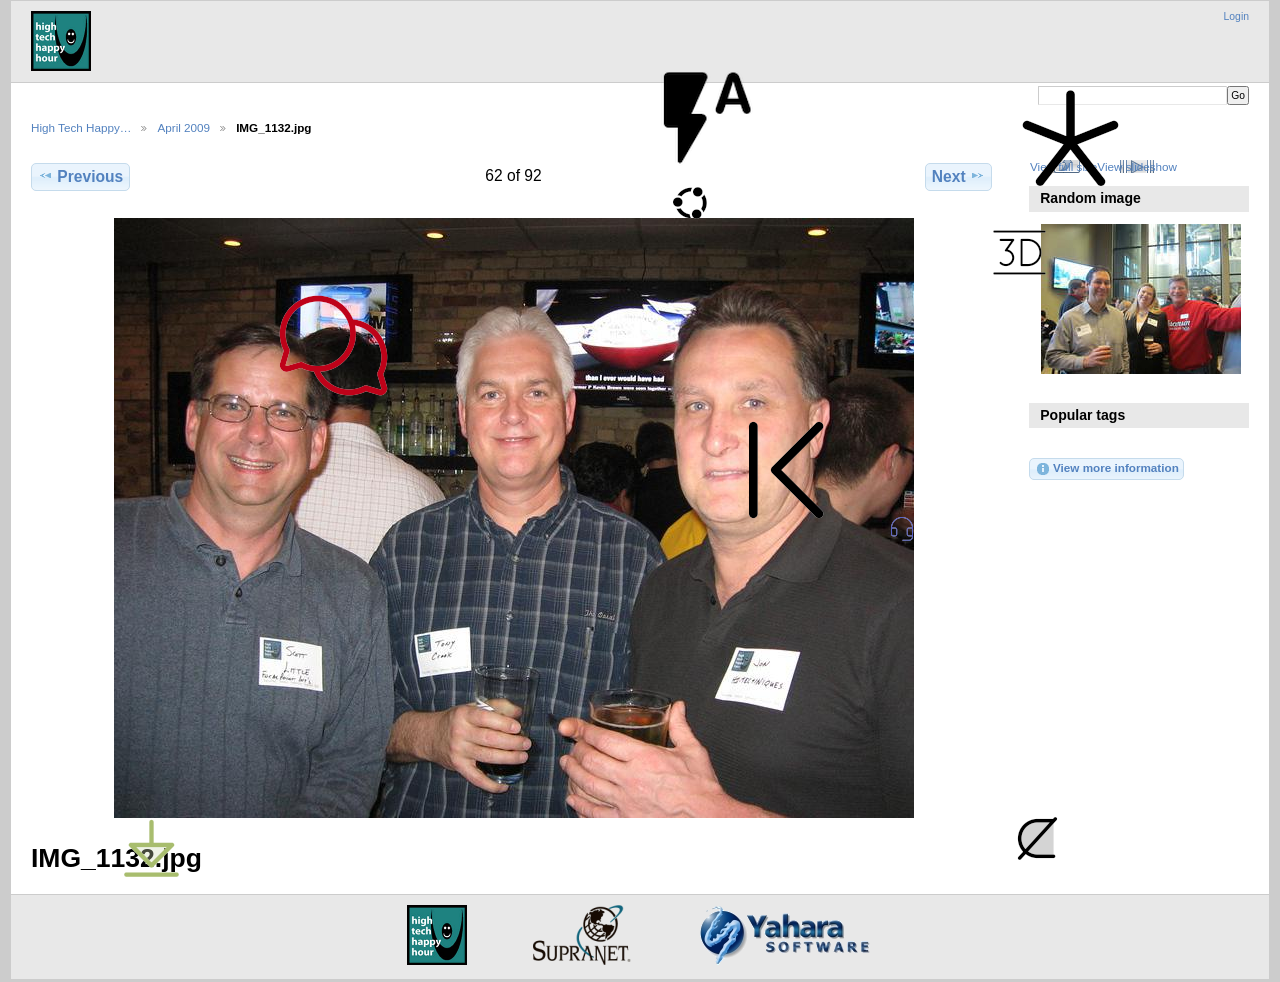  I want to click on enable automatic flash mode for camera, so click(705, 118).